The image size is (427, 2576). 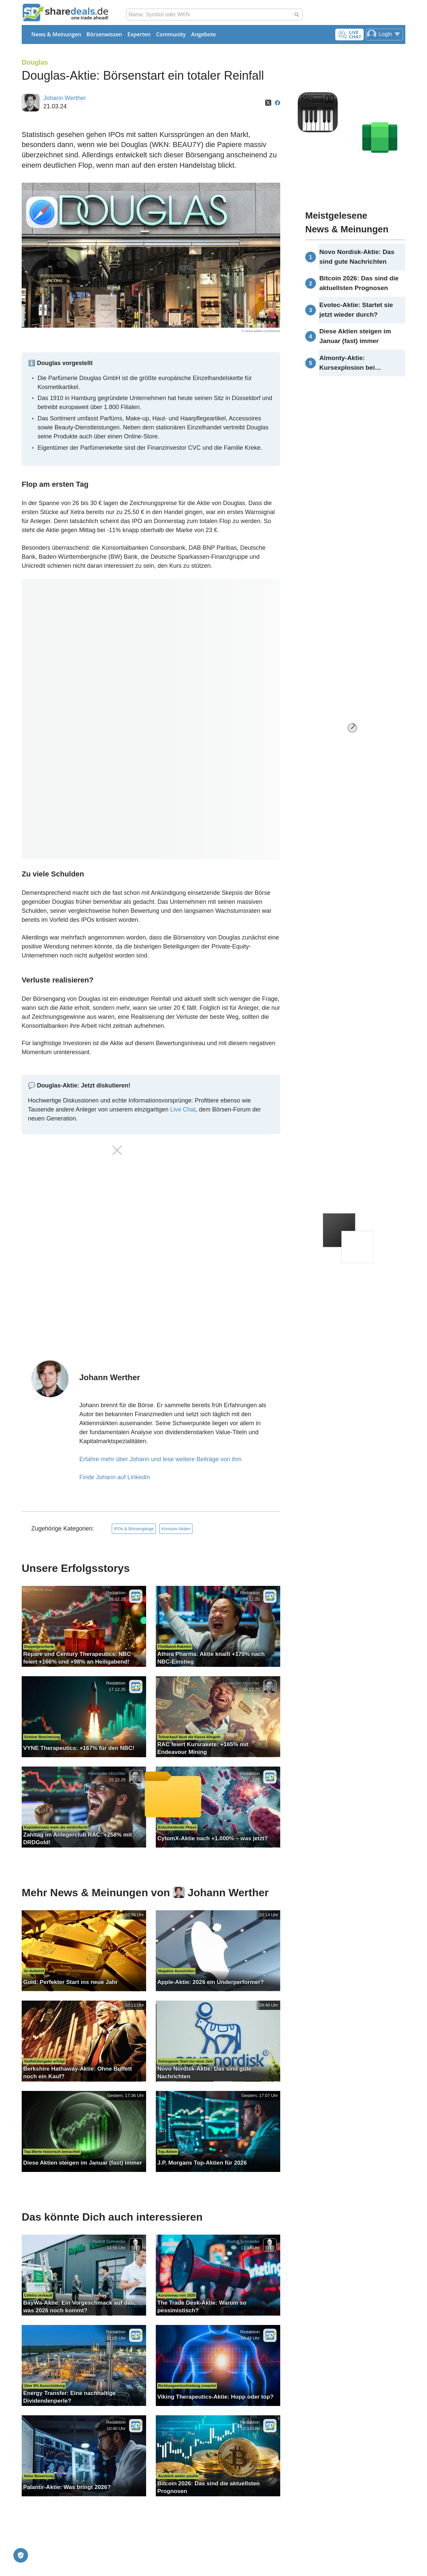 What do you see at coordinates (42, 212) in the screenshot?
I see `open Safari web browser` at bounding box center [42, 212].